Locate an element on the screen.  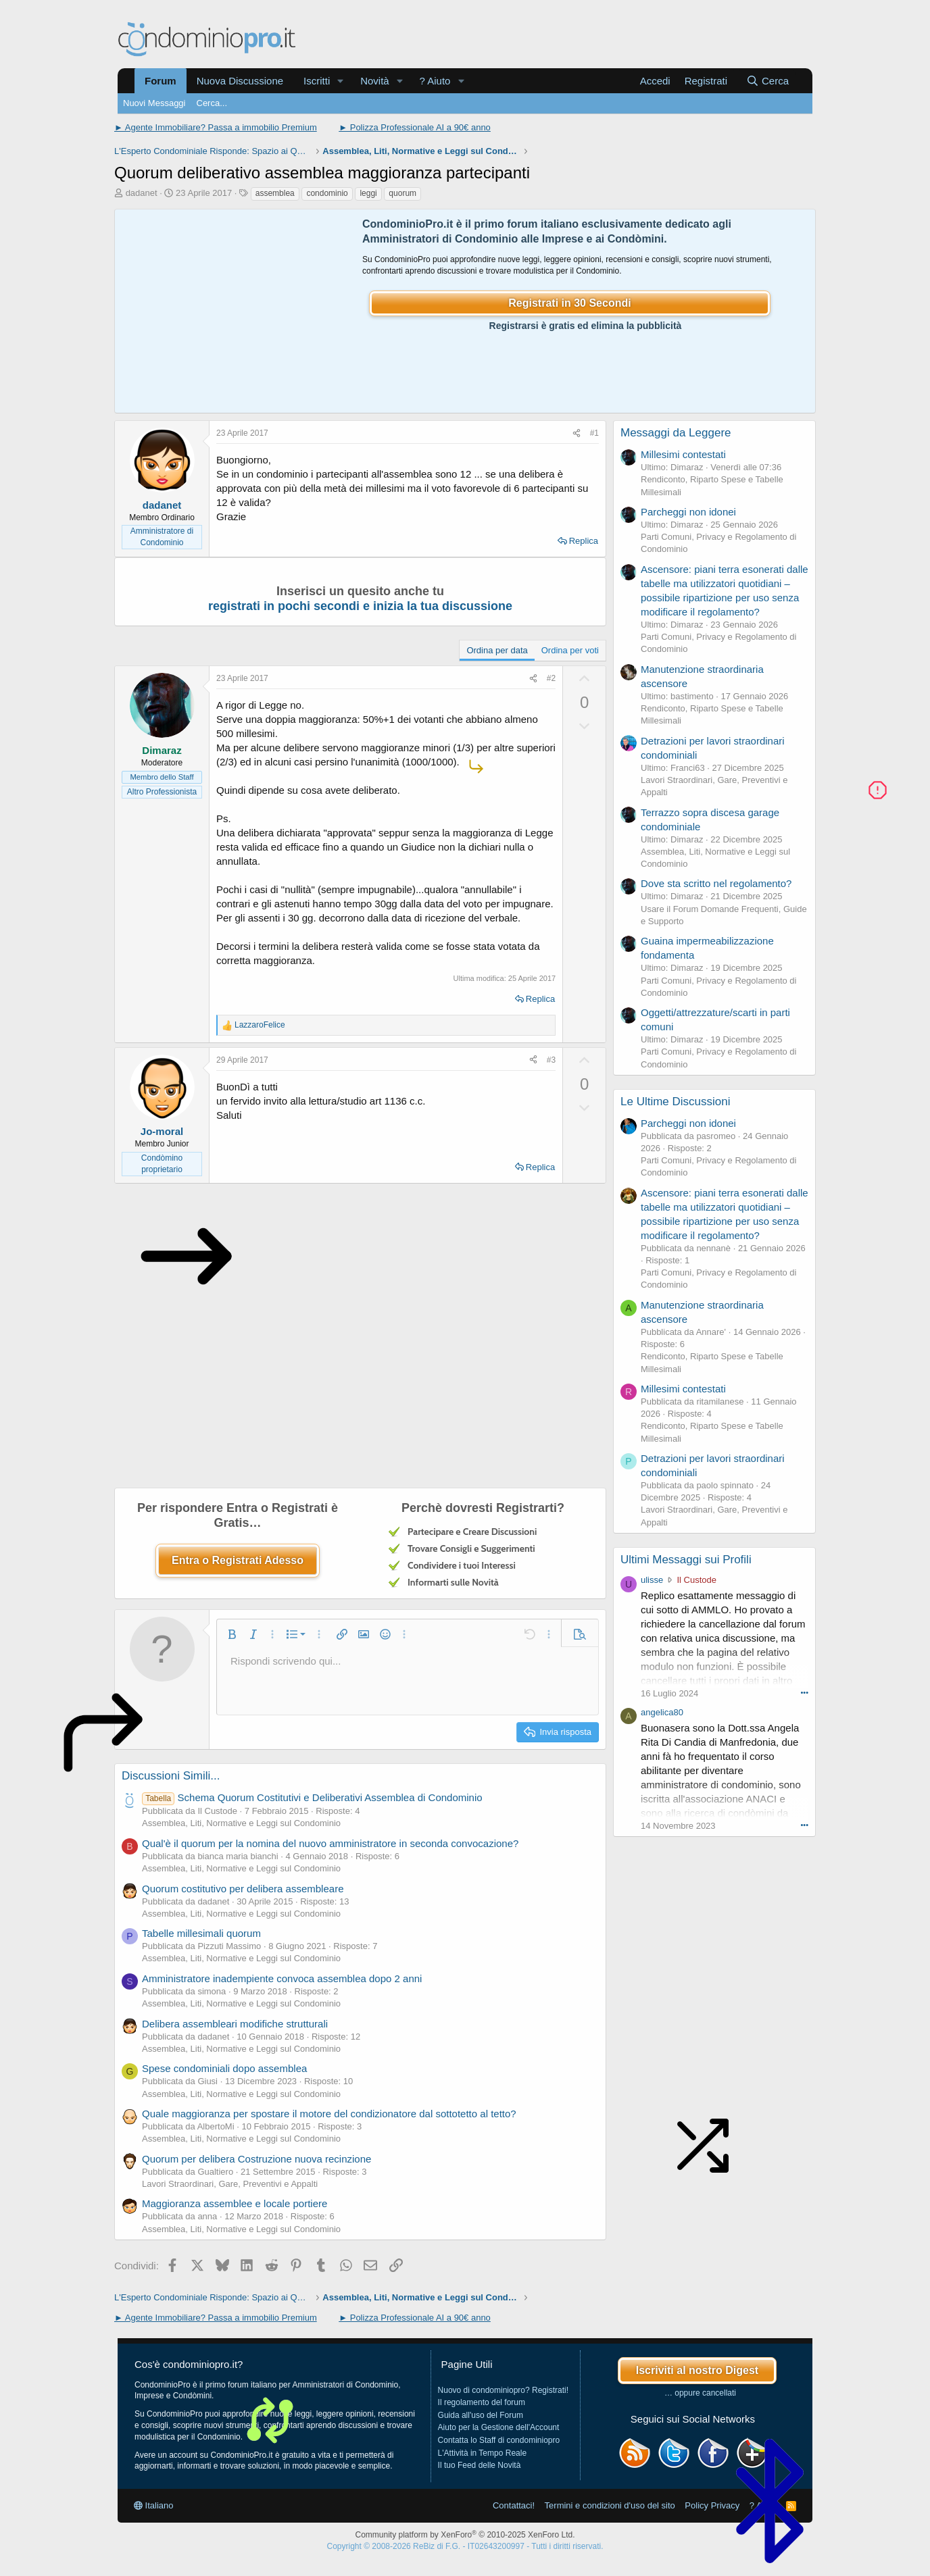
navigate to the next item or step is located at coordinates (186, 1256).